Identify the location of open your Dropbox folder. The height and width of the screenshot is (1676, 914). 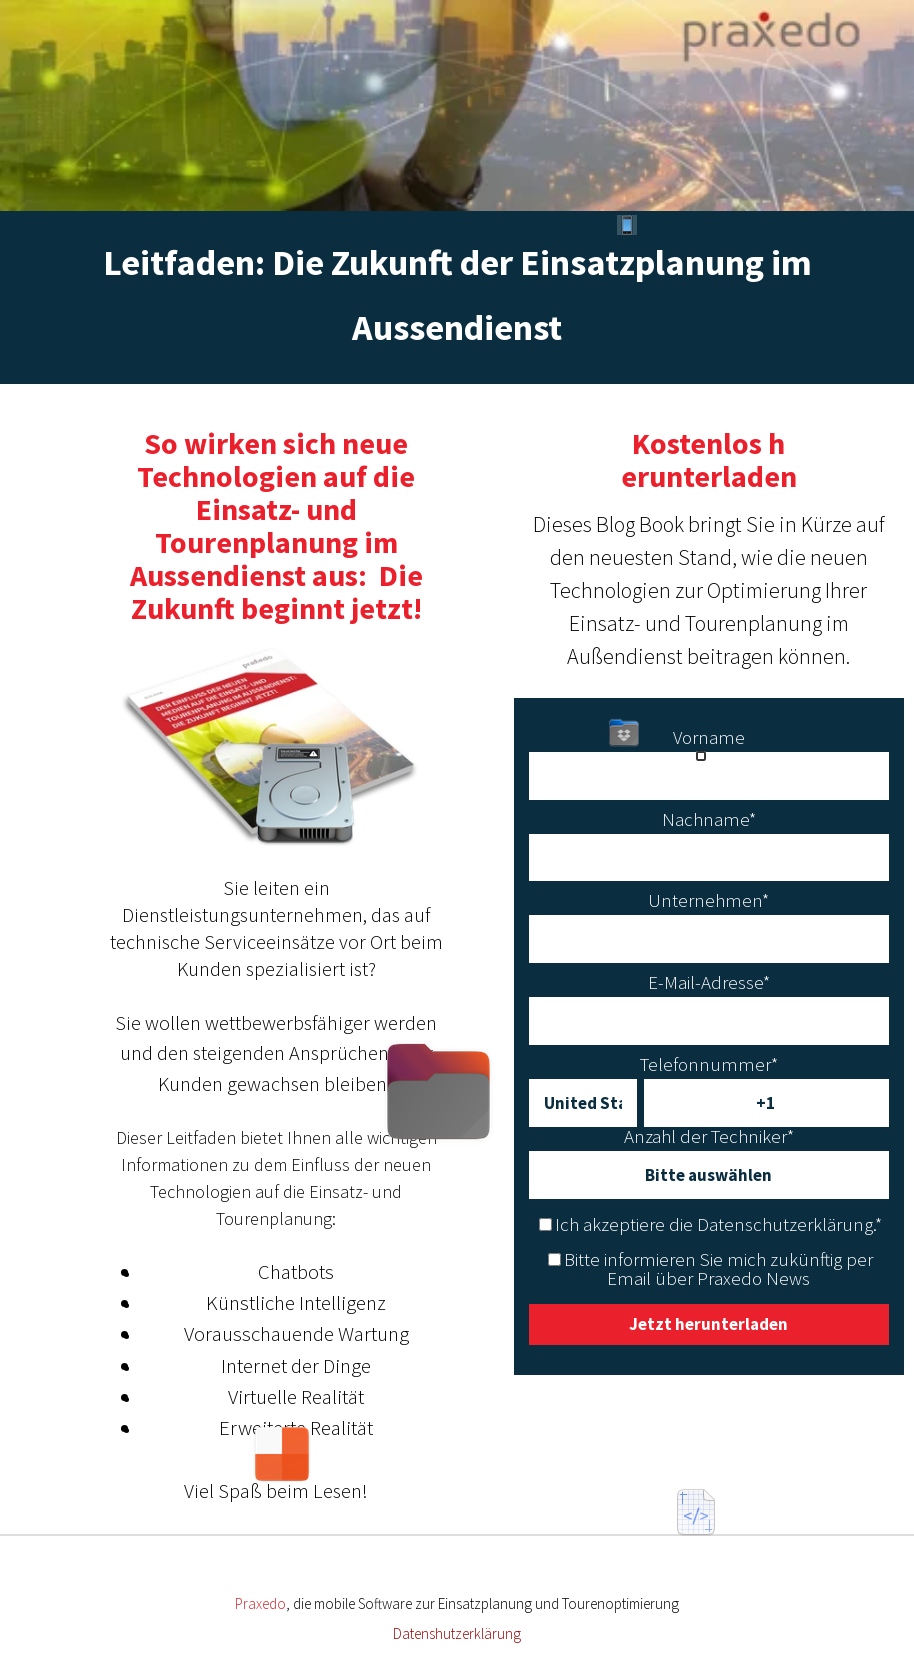
(624, 732).